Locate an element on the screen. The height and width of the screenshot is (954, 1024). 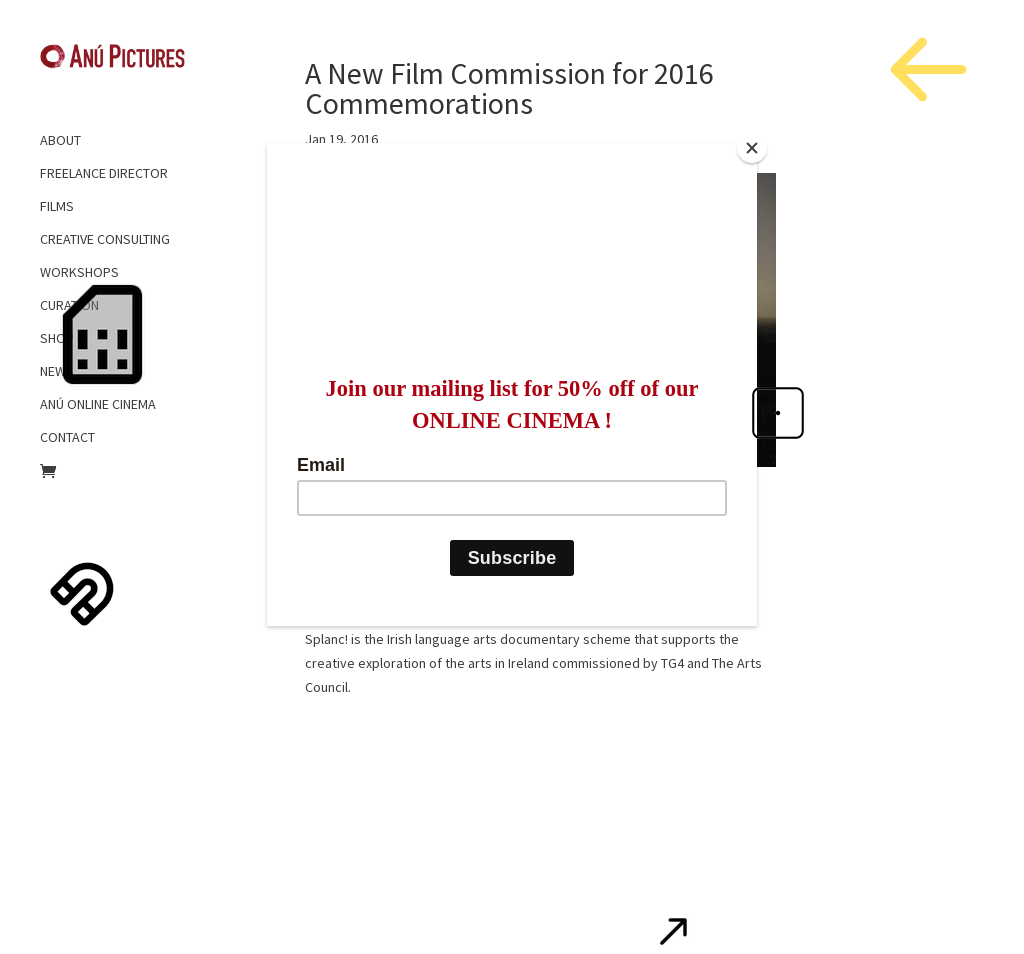
indicates a roll result of one is located at coordinates (778, 413).